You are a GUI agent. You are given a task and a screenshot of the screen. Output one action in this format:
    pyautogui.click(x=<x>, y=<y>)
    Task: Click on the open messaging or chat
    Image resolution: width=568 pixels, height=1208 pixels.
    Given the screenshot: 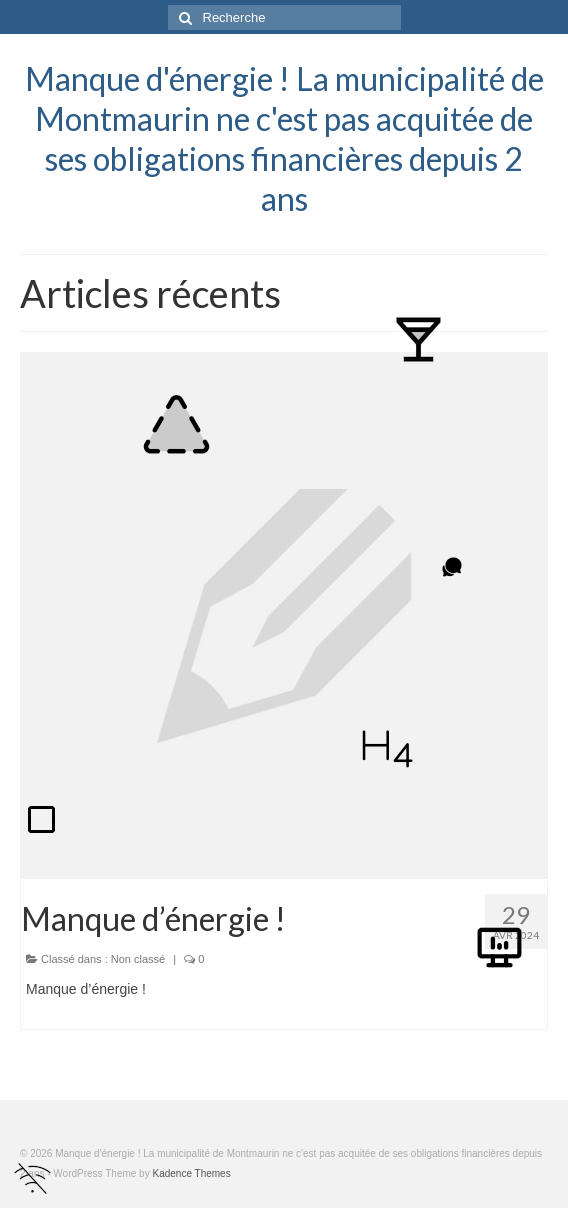 What is the action you would take?
    pyautogui.click(x=452, y=567)
    